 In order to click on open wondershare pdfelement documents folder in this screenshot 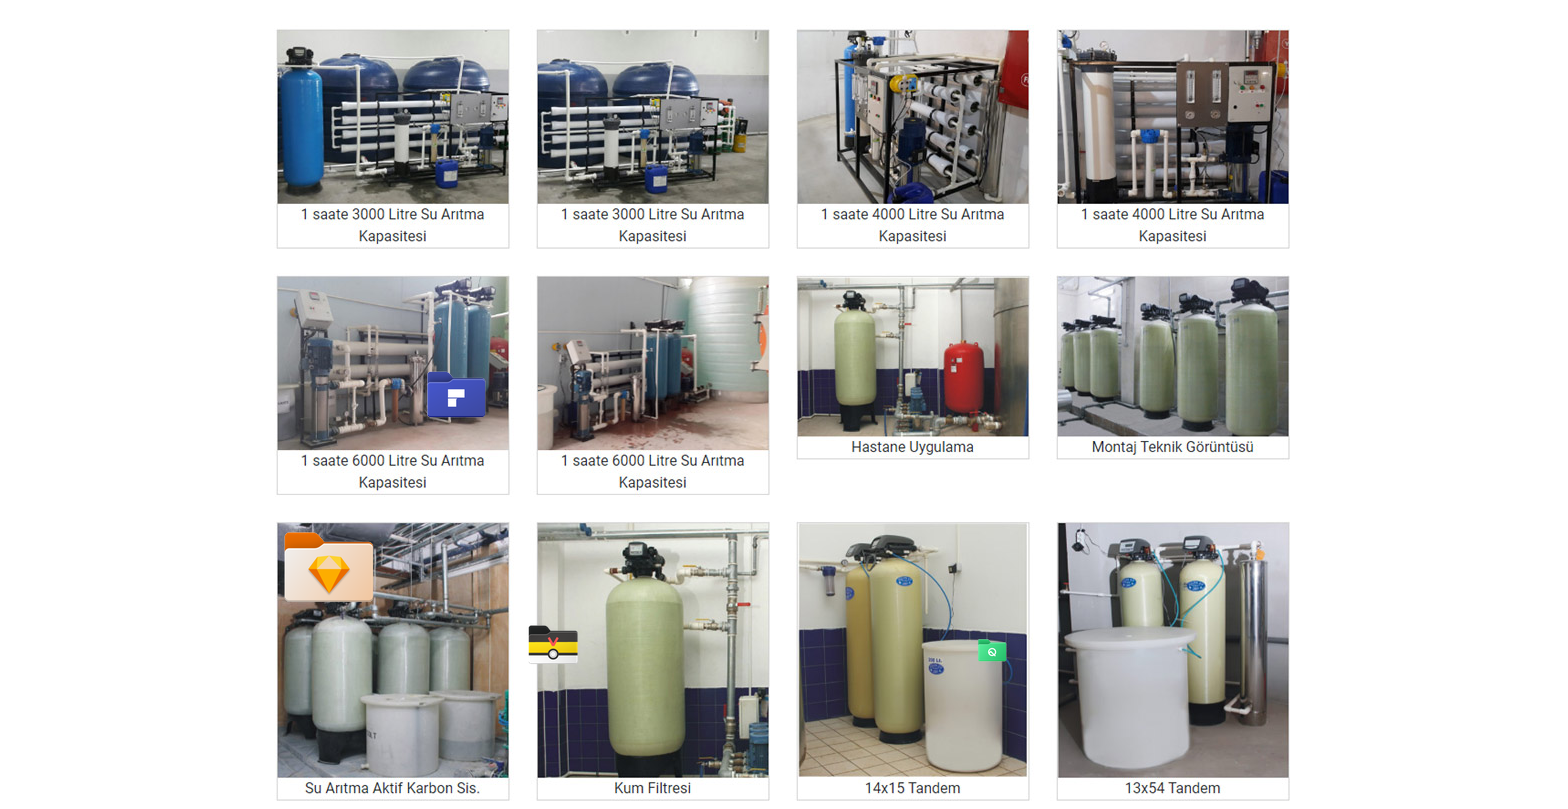, I will do `click(456, 396)`.